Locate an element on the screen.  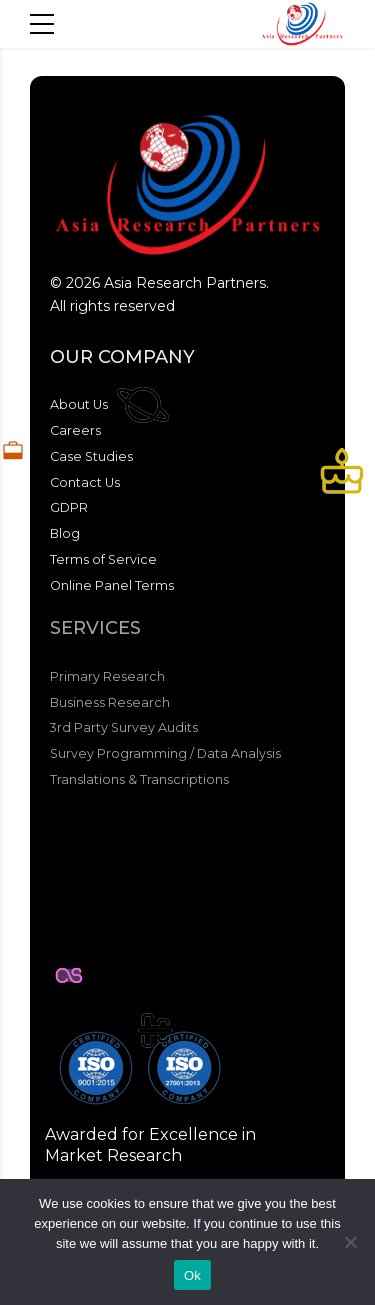
view birthday or celebration reminders is located at coordinates (342, 474).